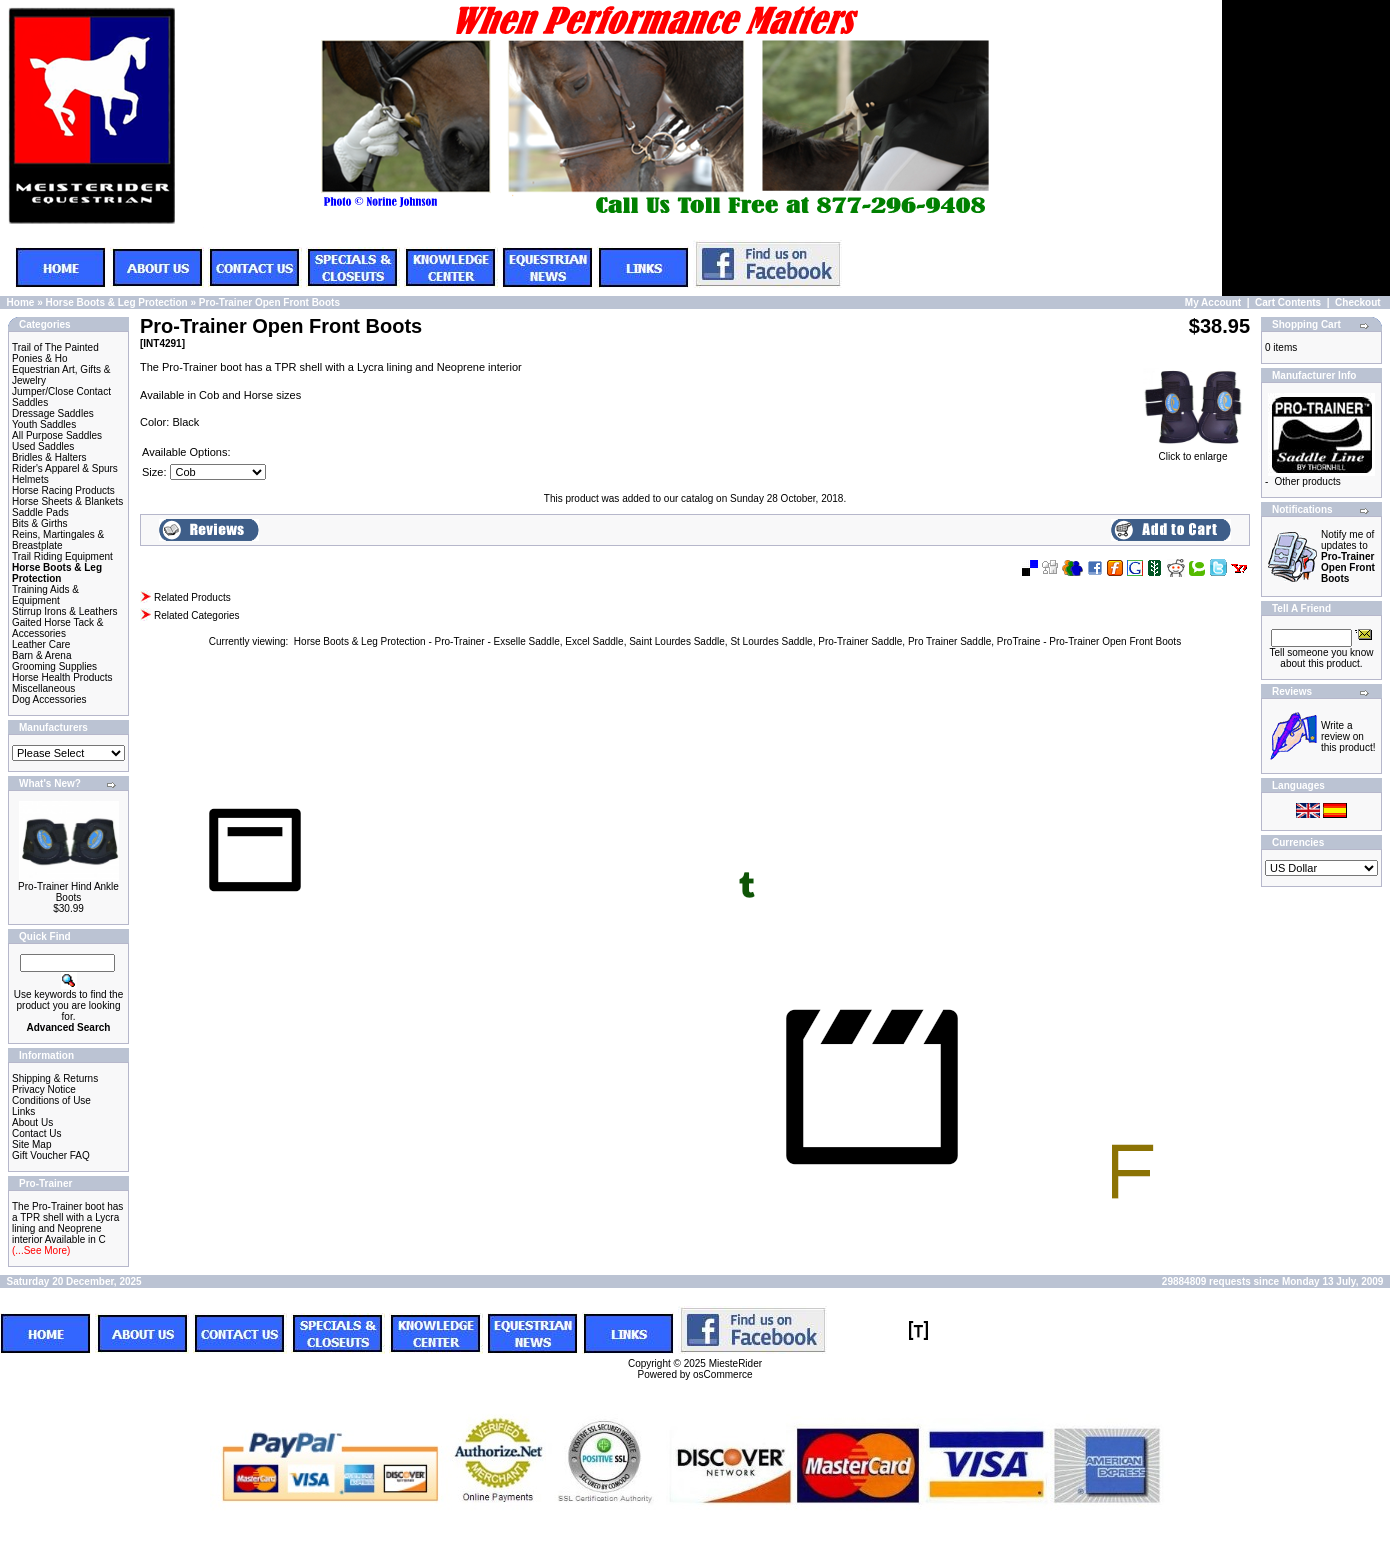  What do you see at coordinates (747, 885) in the screenshot?
I see `open tumblr app` at bounding box center [747, 885].